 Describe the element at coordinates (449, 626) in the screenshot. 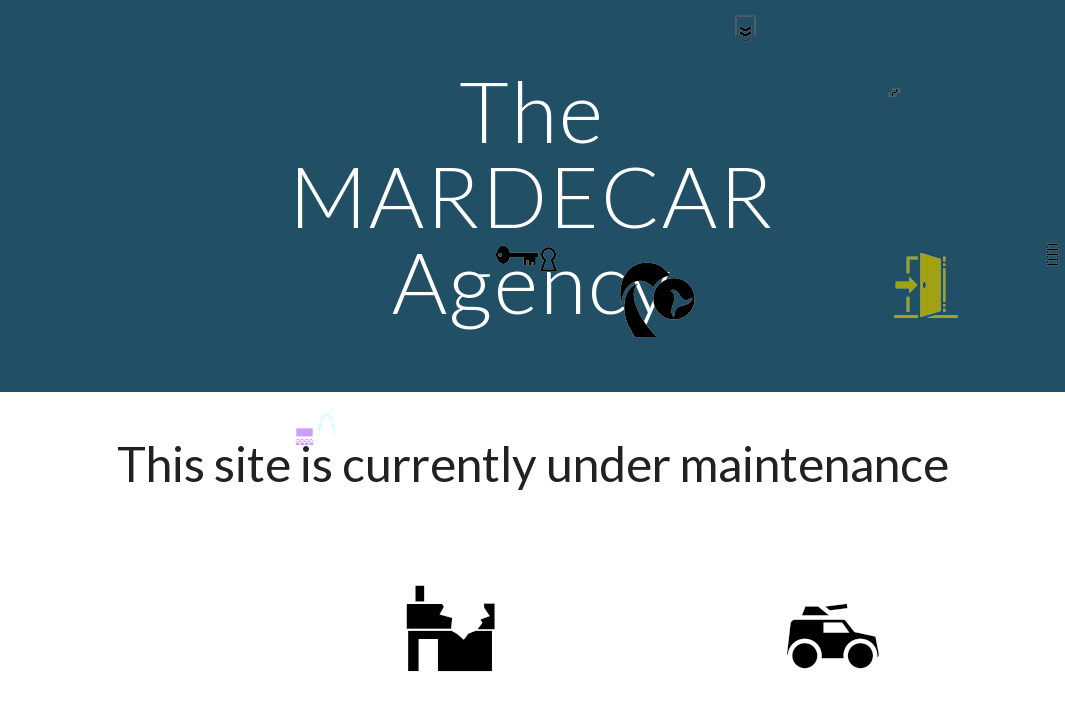

I see `report property damage` at that location.